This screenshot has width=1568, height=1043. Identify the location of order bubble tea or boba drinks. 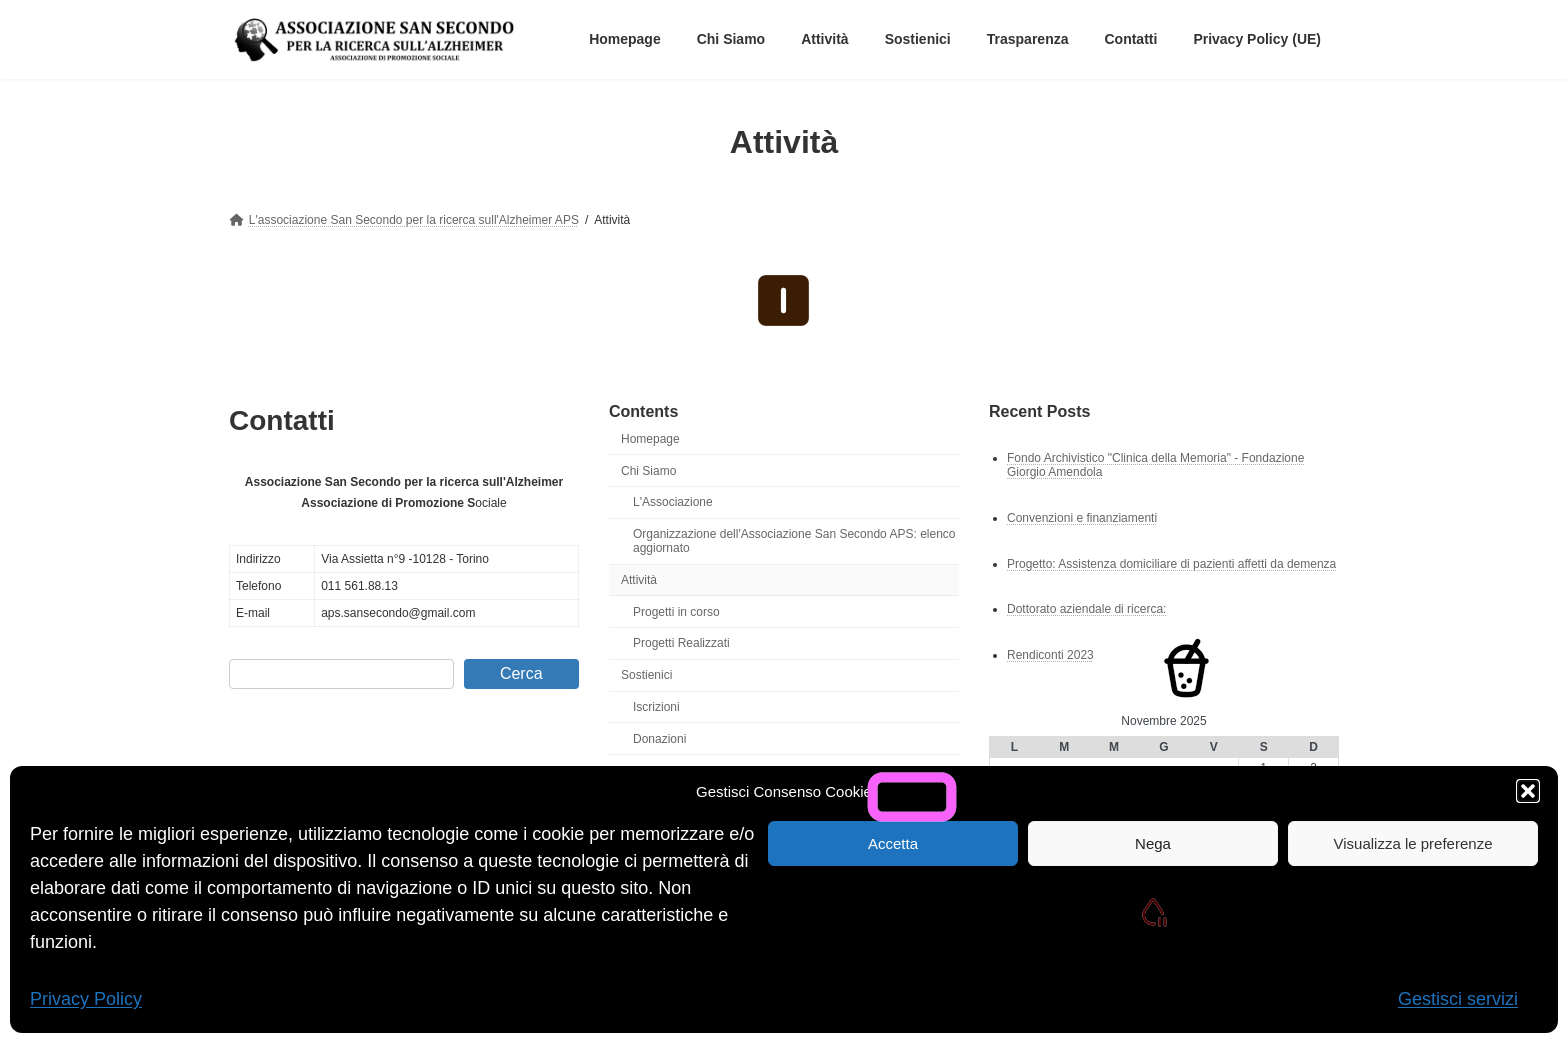
(1186, 669).